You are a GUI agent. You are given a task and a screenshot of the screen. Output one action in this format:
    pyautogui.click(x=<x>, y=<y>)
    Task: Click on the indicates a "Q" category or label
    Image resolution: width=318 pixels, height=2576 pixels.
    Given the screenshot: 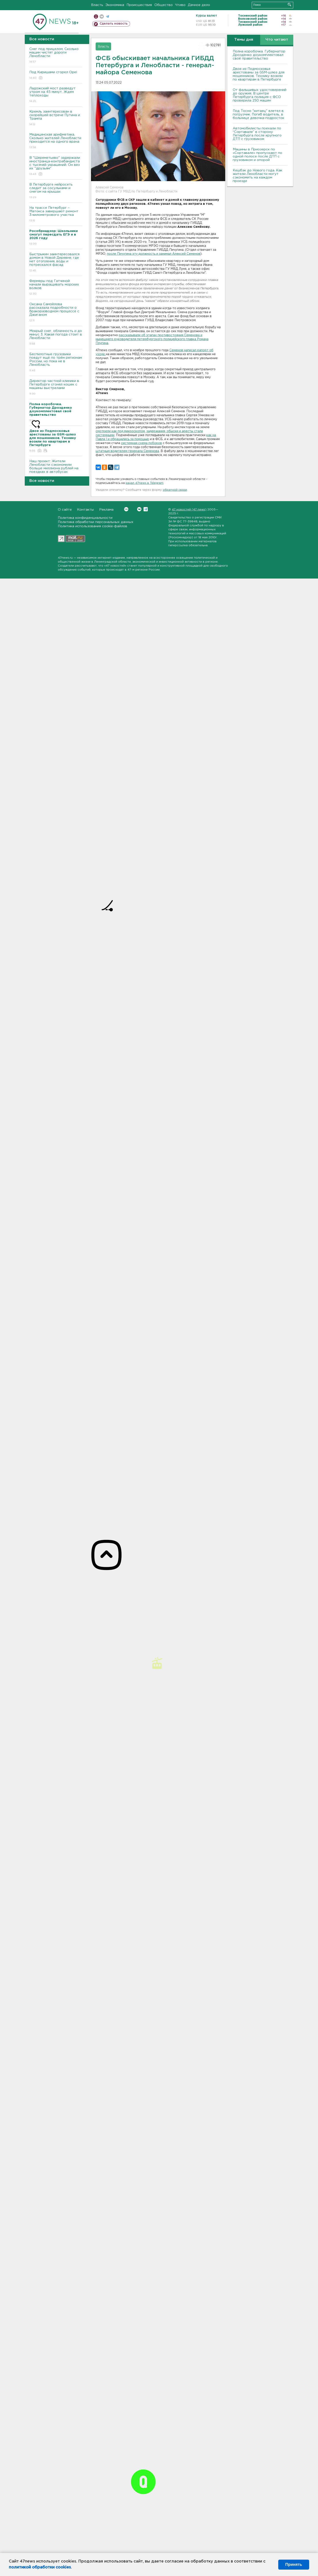 What is the action you would take?
    pyautogui.click(x=143, y=2482)
    